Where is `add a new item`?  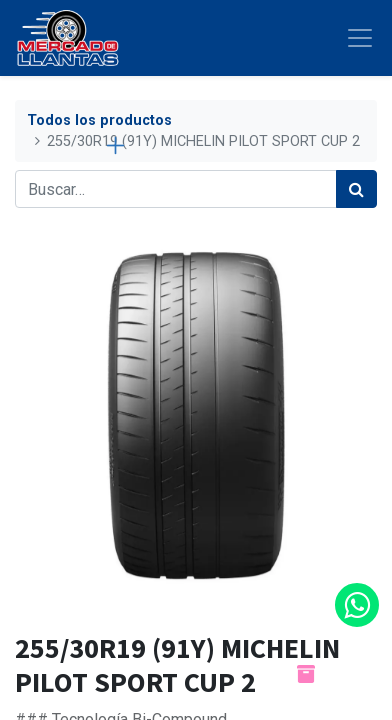 add a new item is located at coordinates (115, 145).